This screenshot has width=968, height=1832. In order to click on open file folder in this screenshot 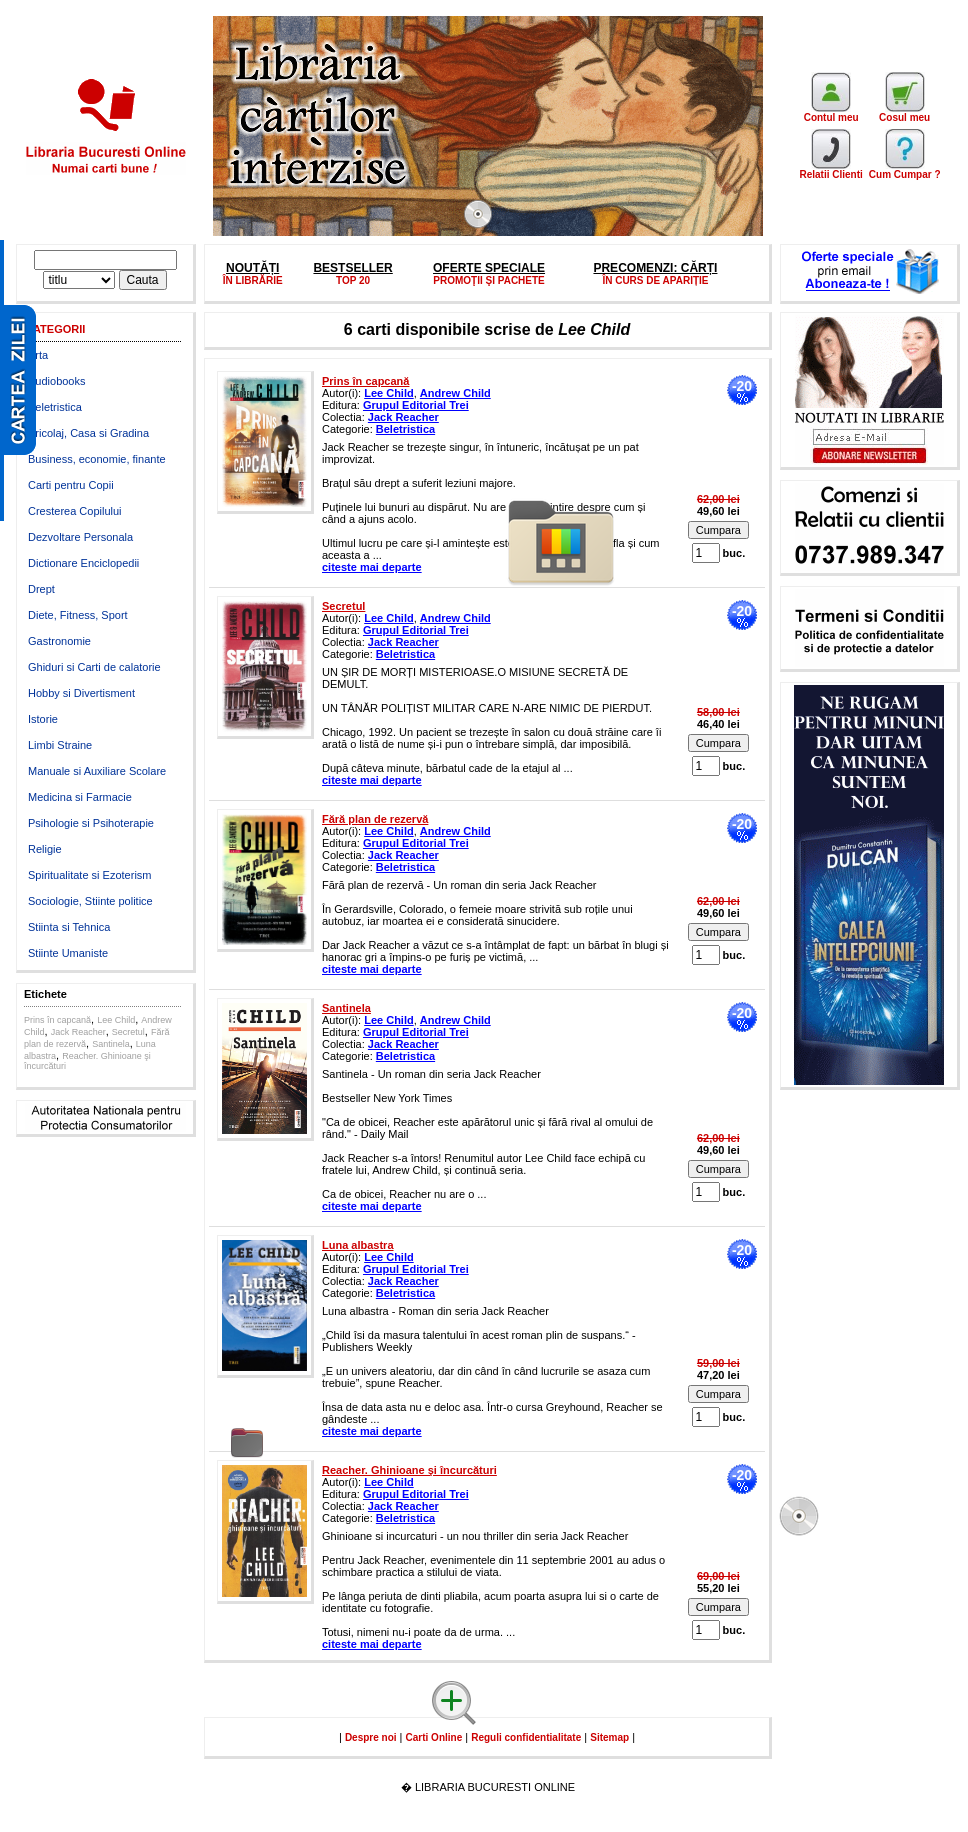, I will do `click(247, 1442)`.